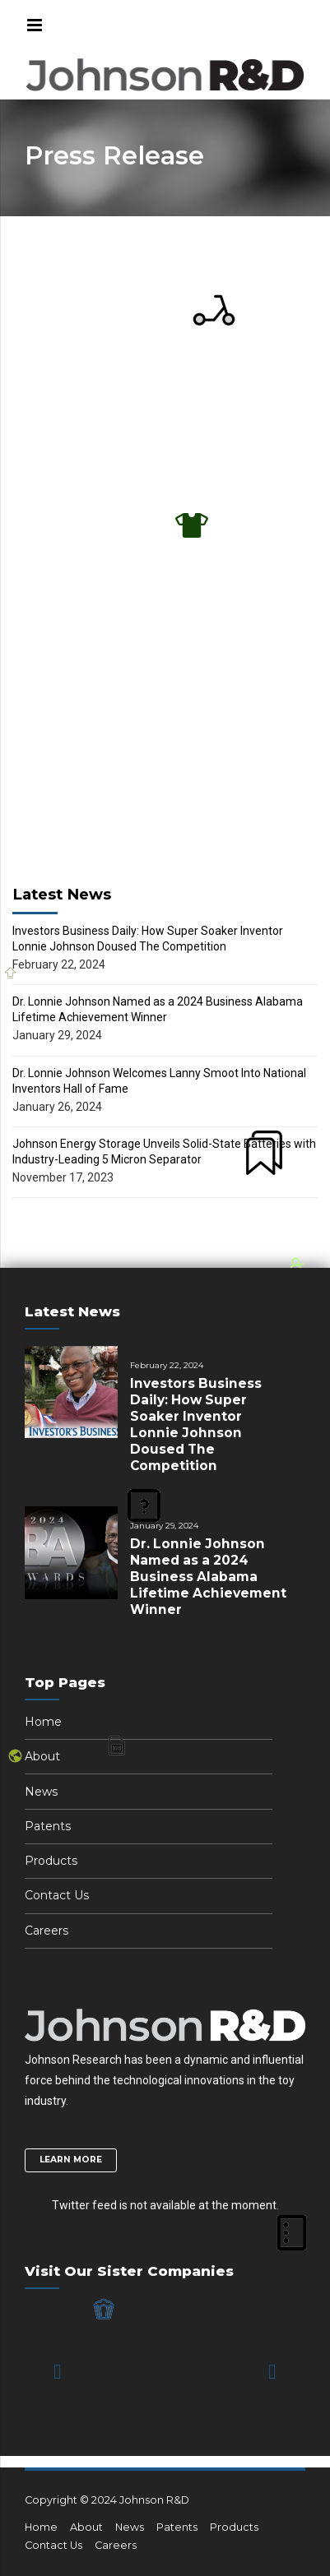 Image resolution: width=330 pixels, height=2576 pixels. I want to click on access help or support options, so click(144, 1505).